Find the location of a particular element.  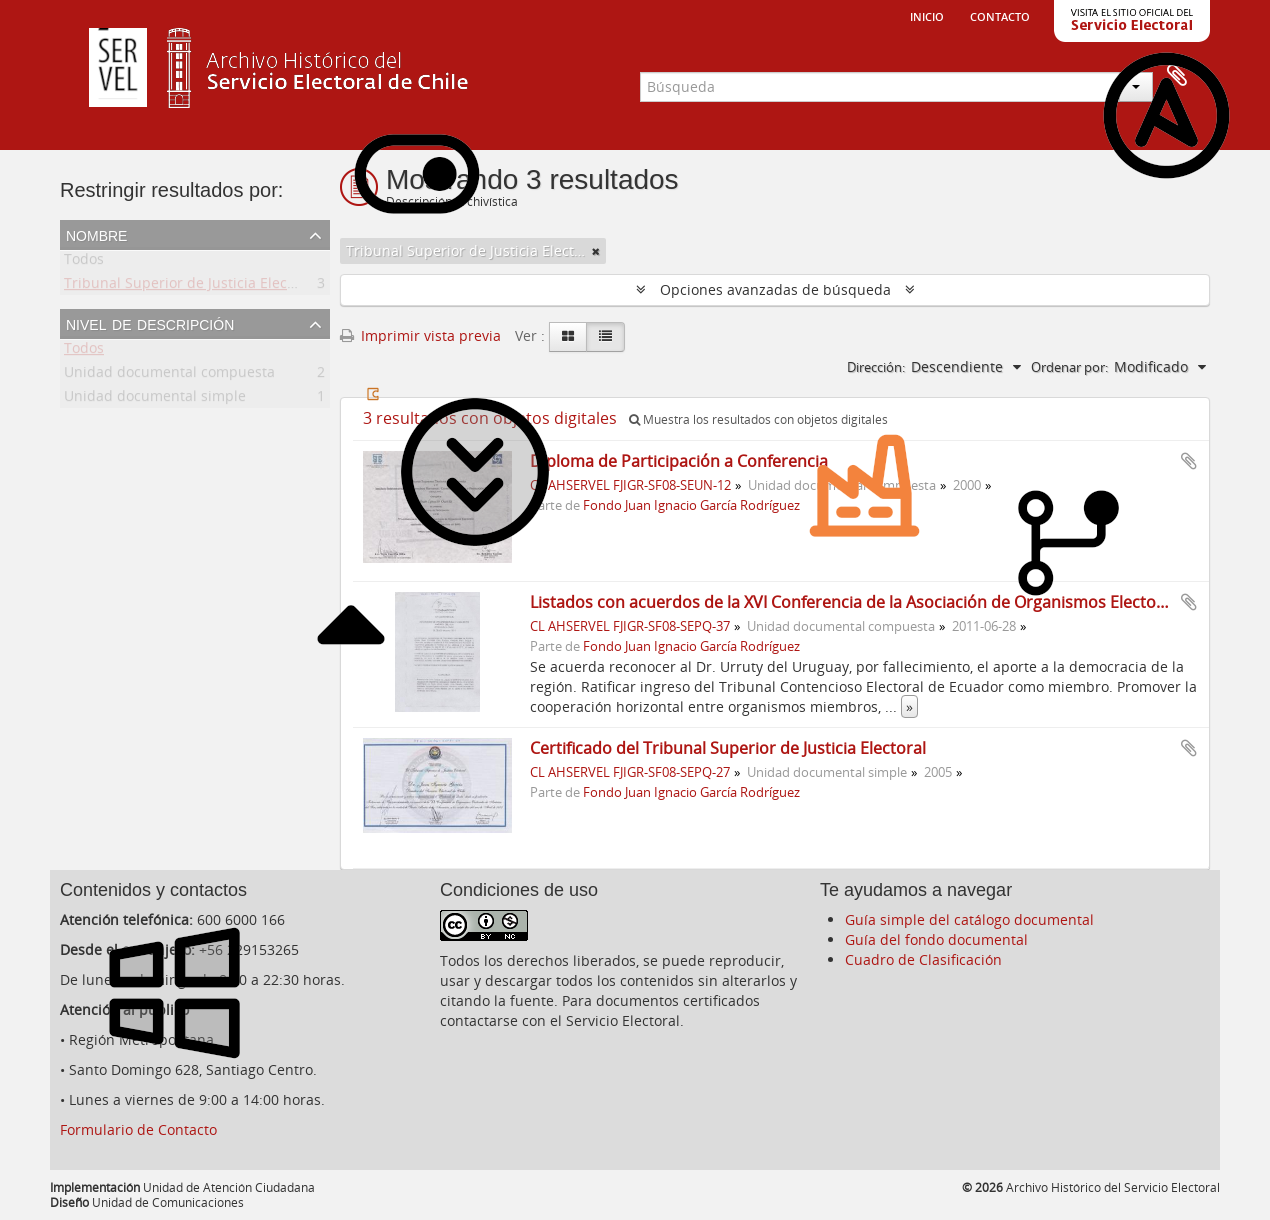

ansible automation platform logo is located at coordinates (1166, 115).